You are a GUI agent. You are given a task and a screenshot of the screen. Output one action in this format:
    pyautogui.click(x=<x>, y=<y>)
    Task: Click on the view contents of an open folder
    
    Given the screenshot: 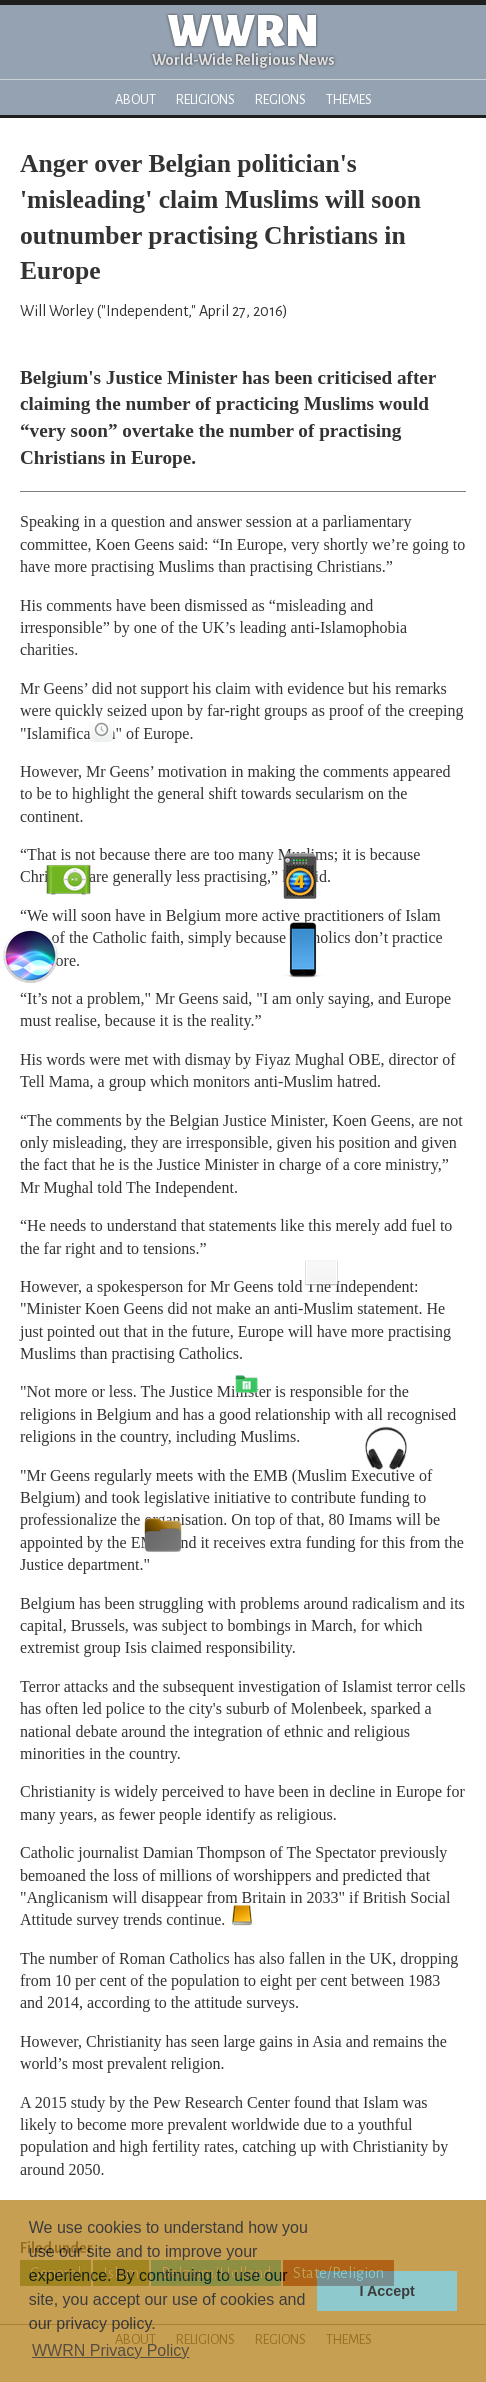 What is the action you would take?
    pyautogui.click(x=163, y=1535)
    